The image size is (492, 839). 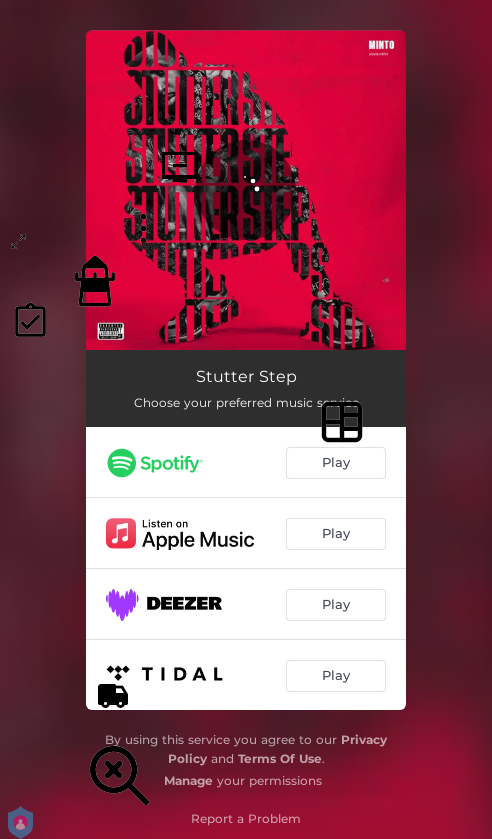 What do you see at coordinates (30, 321) in the screenshot?
I see `task completed successfully` at bounding box center [30, 321].